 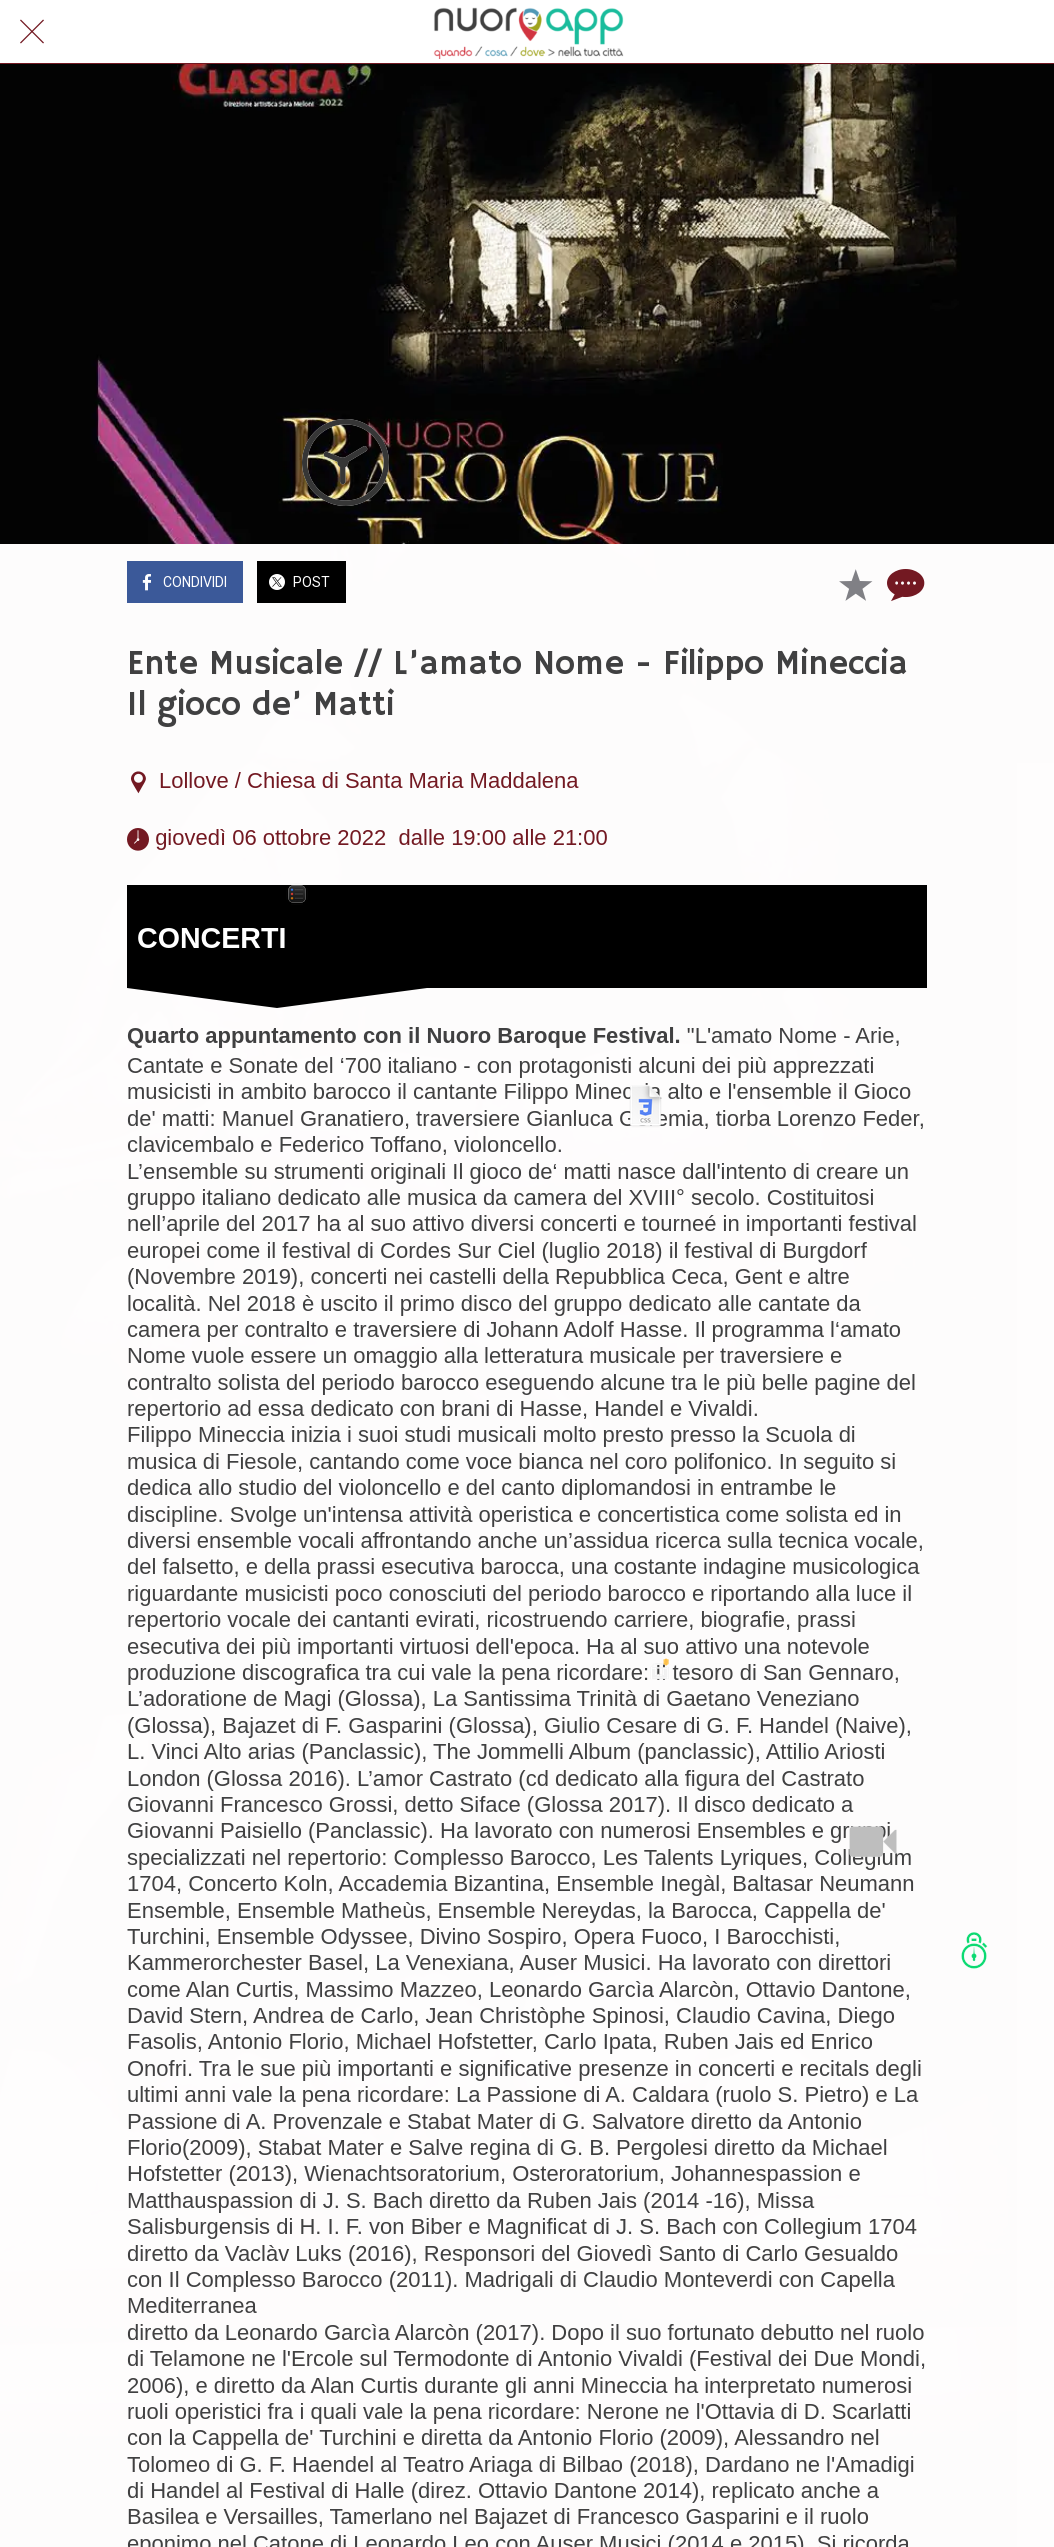 What do you see at coordinates (659, 1668) in the screenshot?
I see `security updates are available for your system` at bounding box center [659, 1668].